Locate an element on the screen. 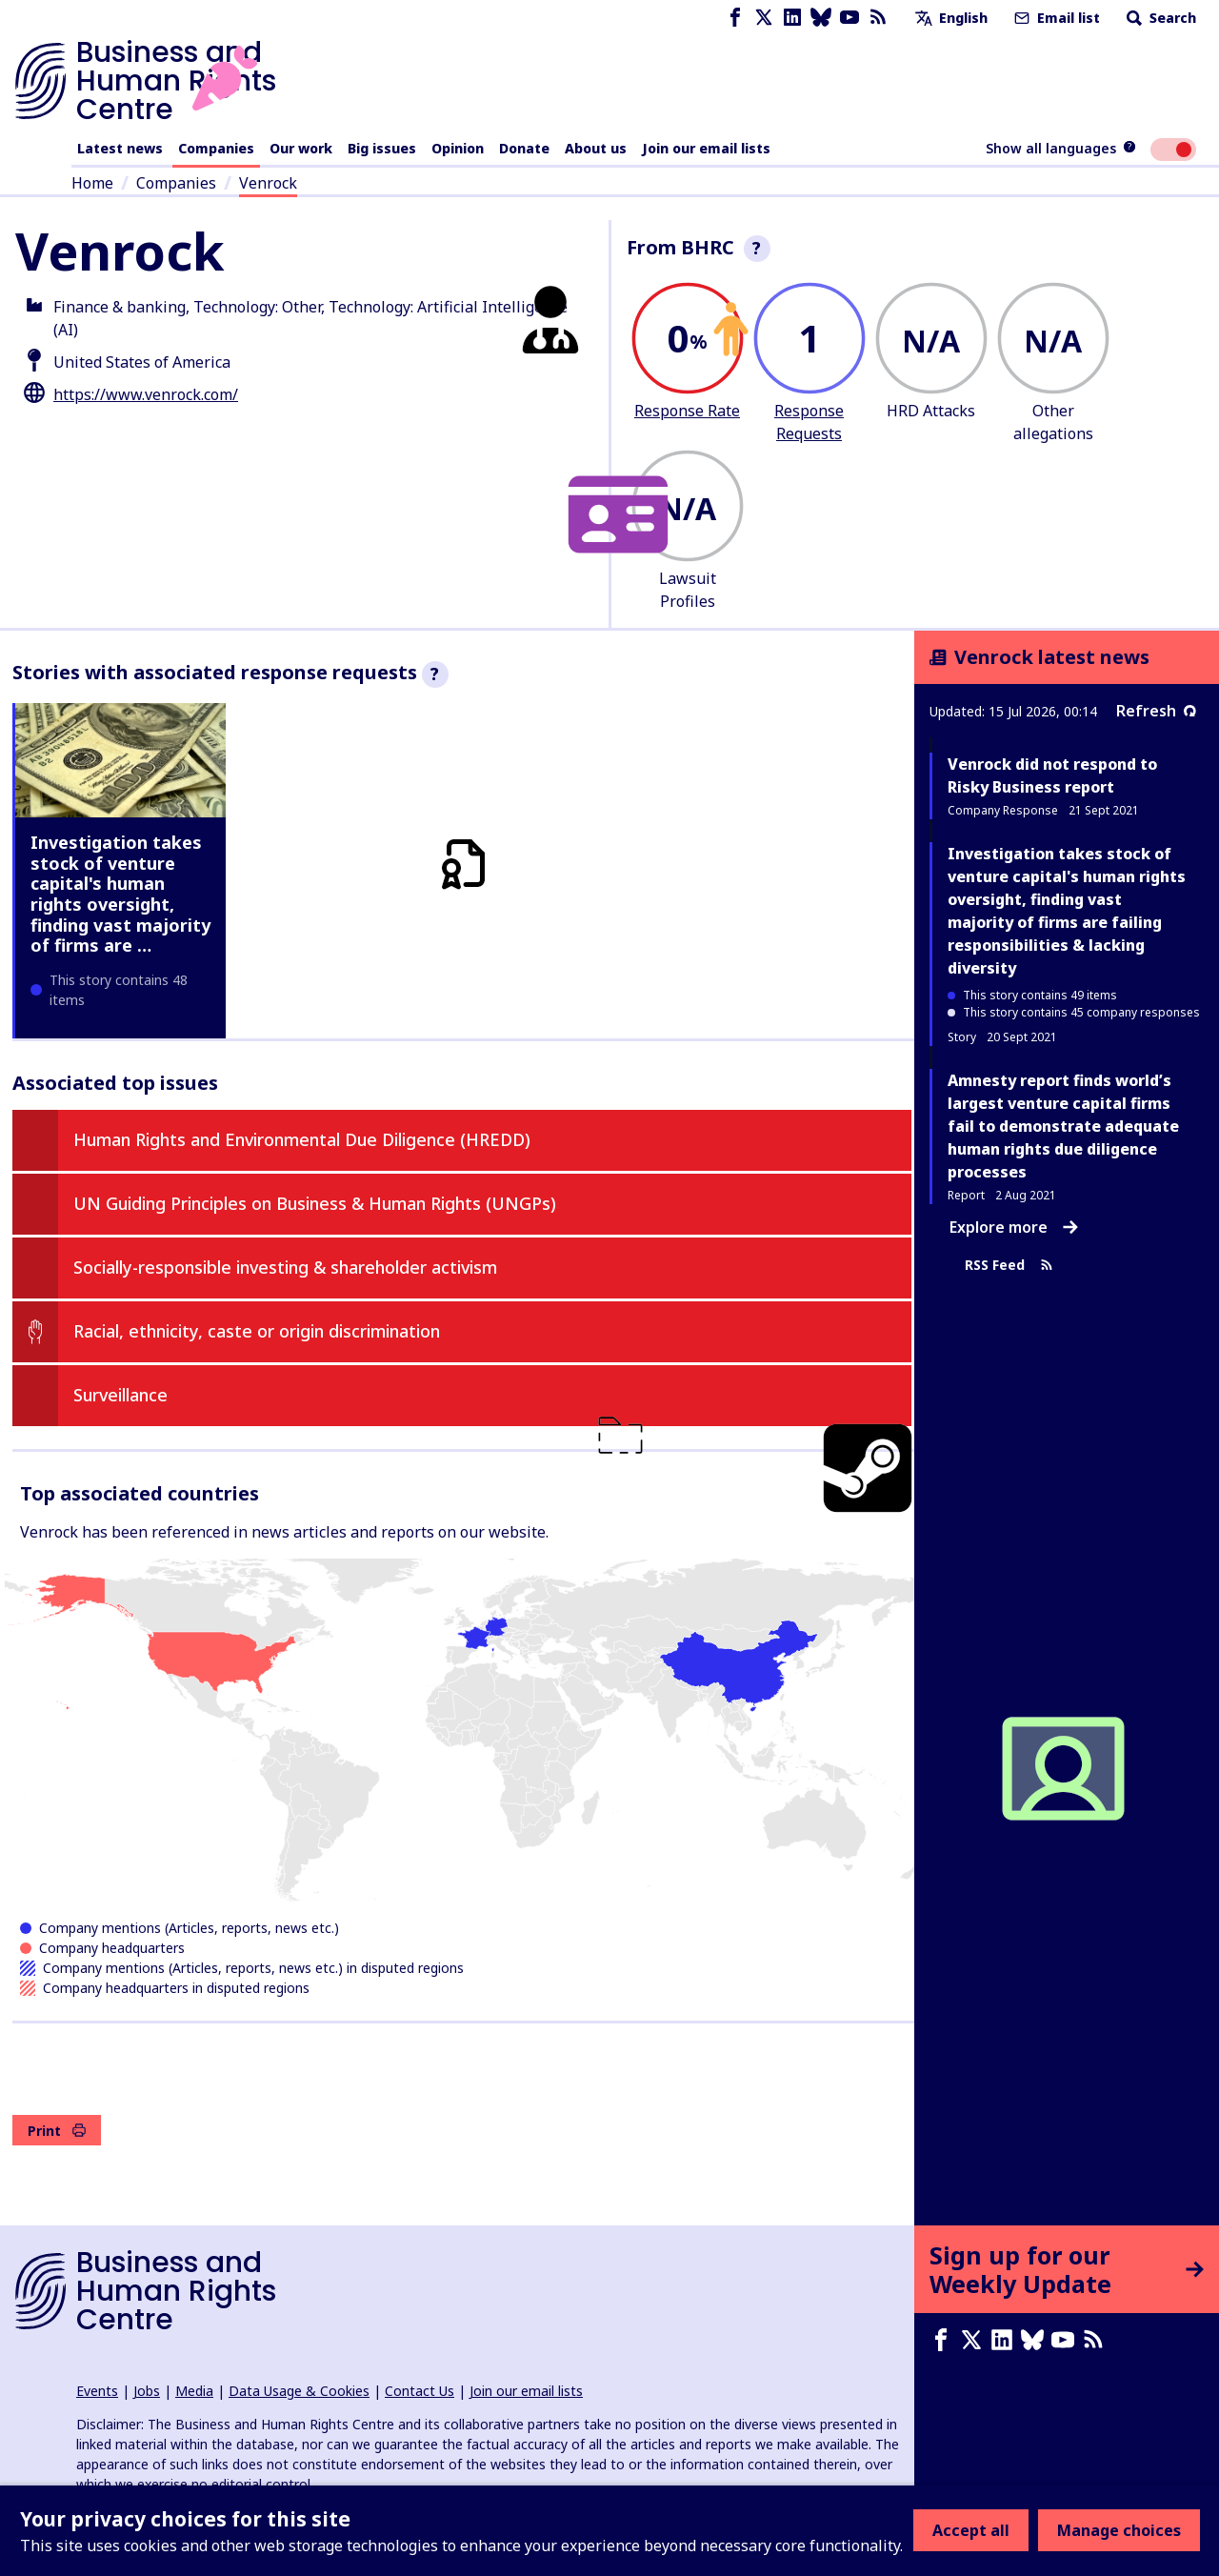 The width and height of the screenshot is (1219, 2576). view certified or verified document is located at coordinates (466, 863).